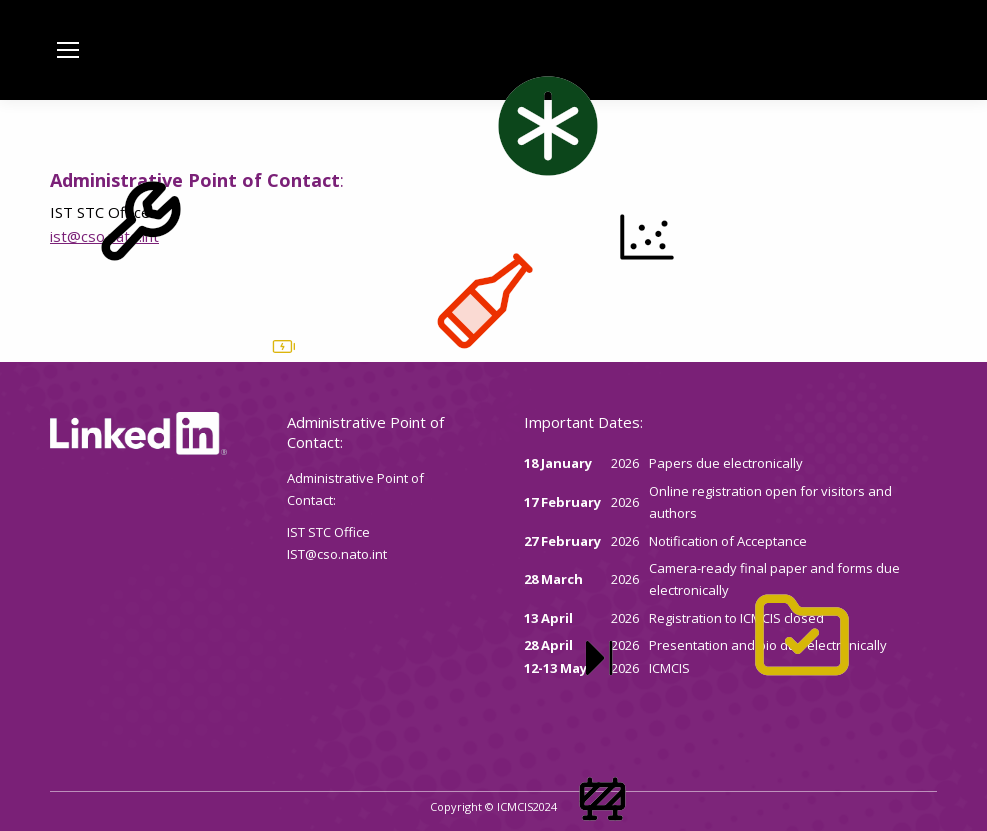 The height and width of the screenshot is (831, 987). Describe the element at coordinates (802, 637) in the screenshot. I see `folder successfully verified or validated` at that location.